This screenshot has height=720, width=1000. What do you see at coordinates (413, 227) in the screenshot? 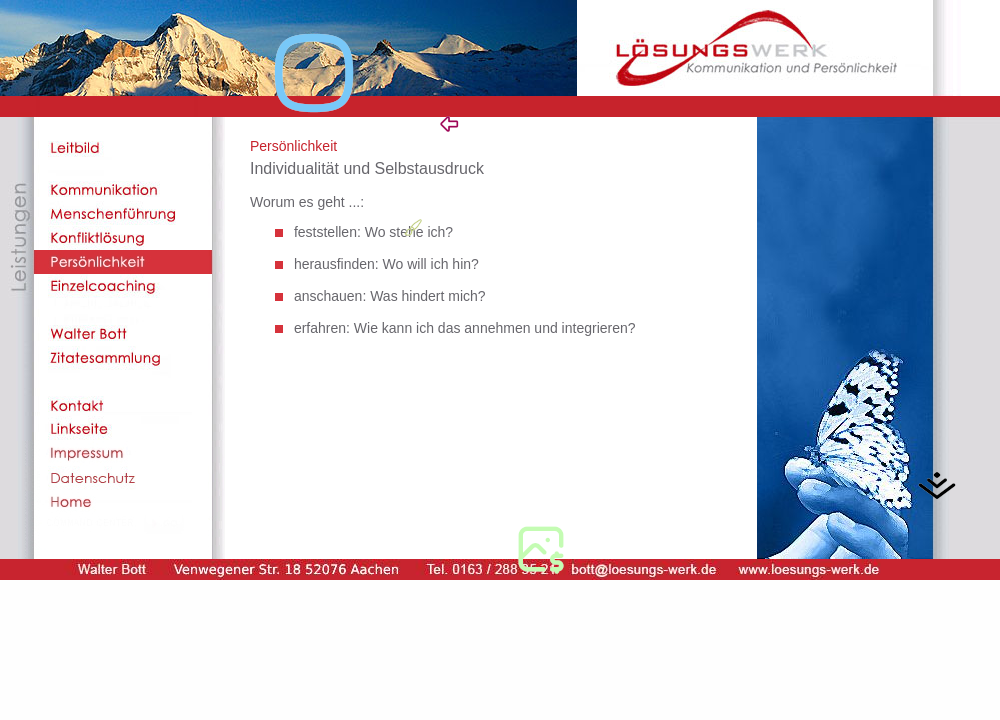
I see `access drawing or painting tools` at bounding box center [413, 227].